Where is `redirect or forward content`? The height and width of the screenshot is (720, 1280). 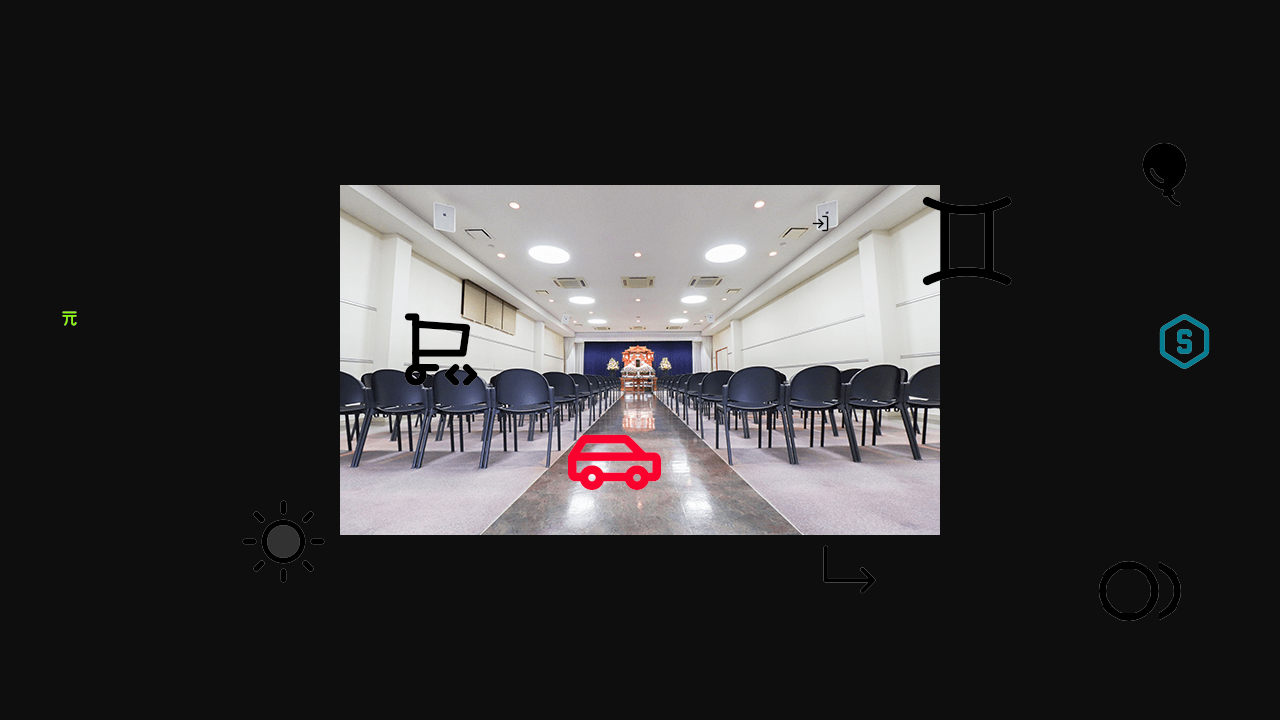
redirect or forward content is located at coordinates (849, 569).